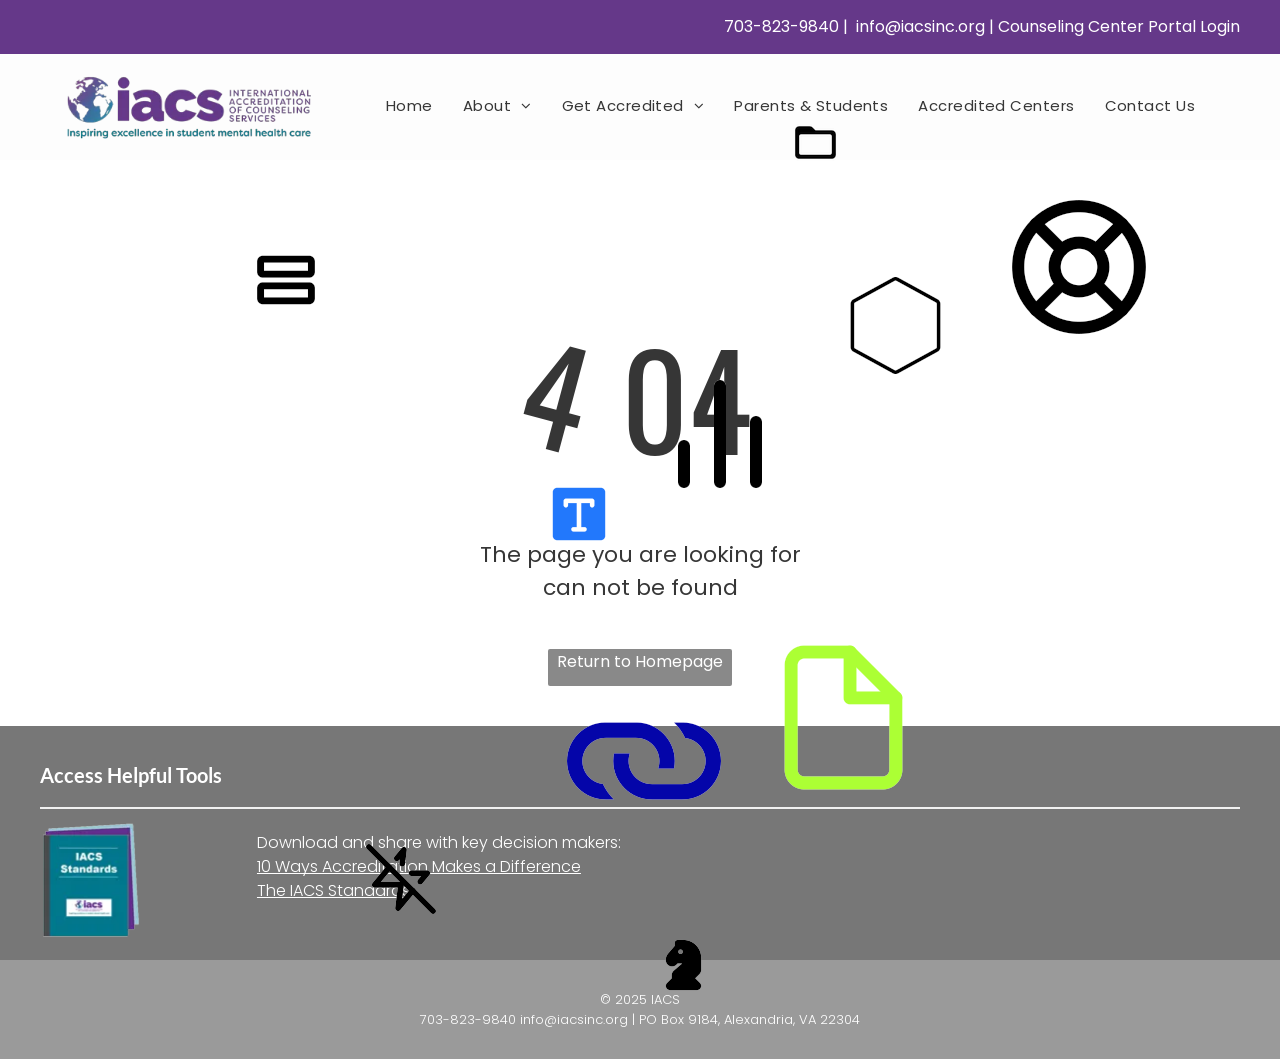  Describe the element at coordinates (401, 879) in the screenshot. I see `disable flash or lightning mode` at that location.